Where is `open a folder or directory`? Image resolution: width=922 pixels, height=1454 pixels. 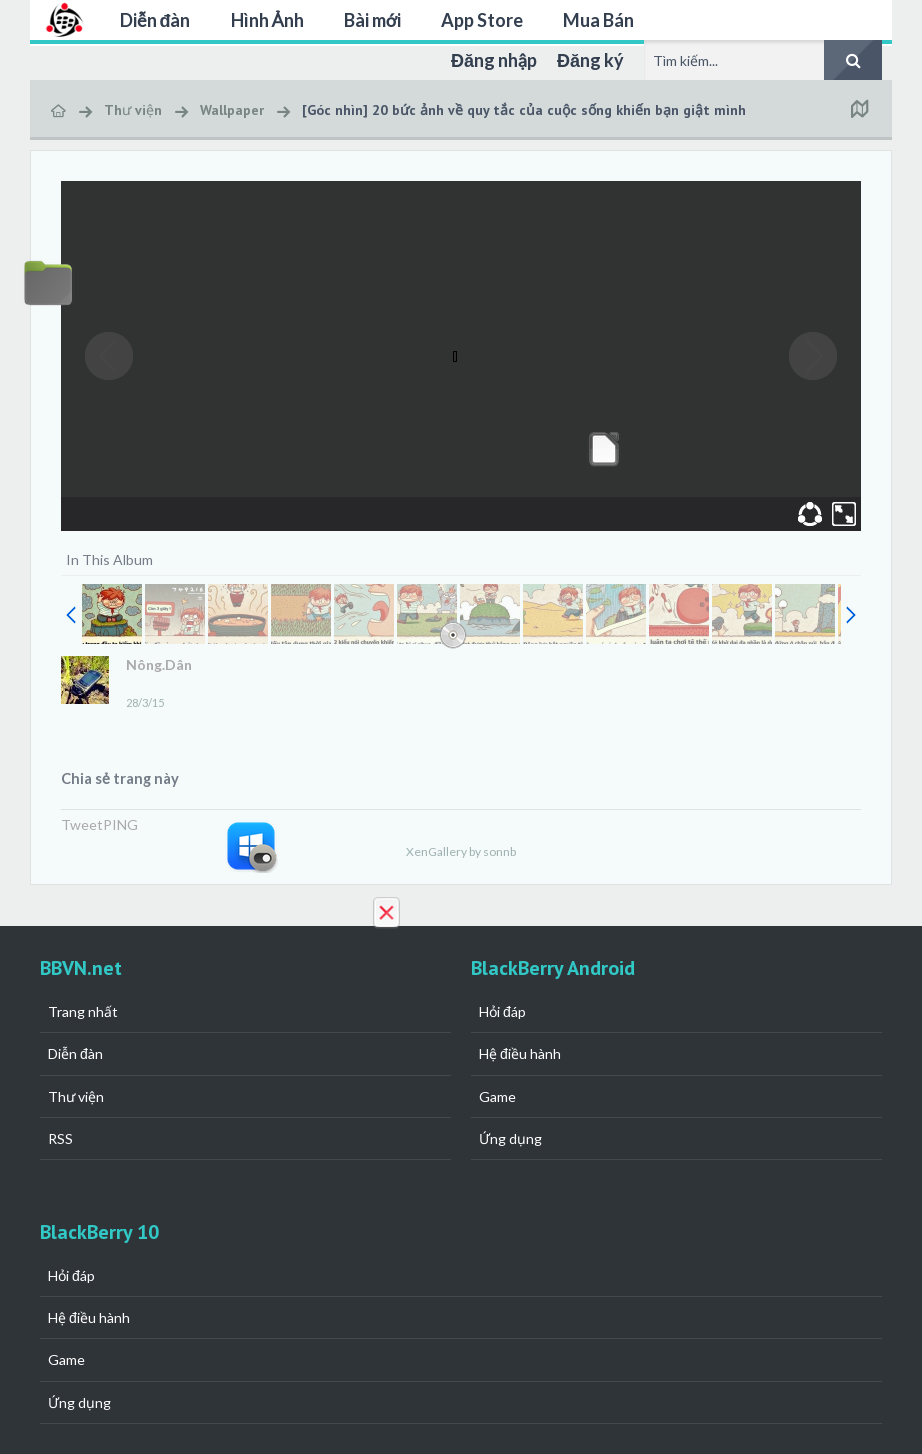 open a folder or directory is located at coordinates (48, 283).